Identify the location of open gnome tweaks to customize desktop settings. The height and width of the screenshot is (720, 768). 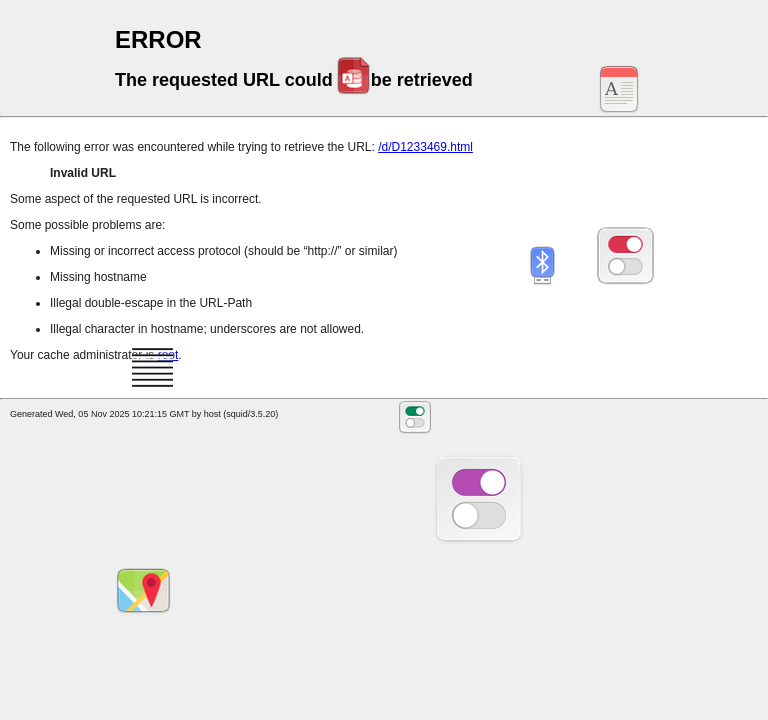
(479, 499).